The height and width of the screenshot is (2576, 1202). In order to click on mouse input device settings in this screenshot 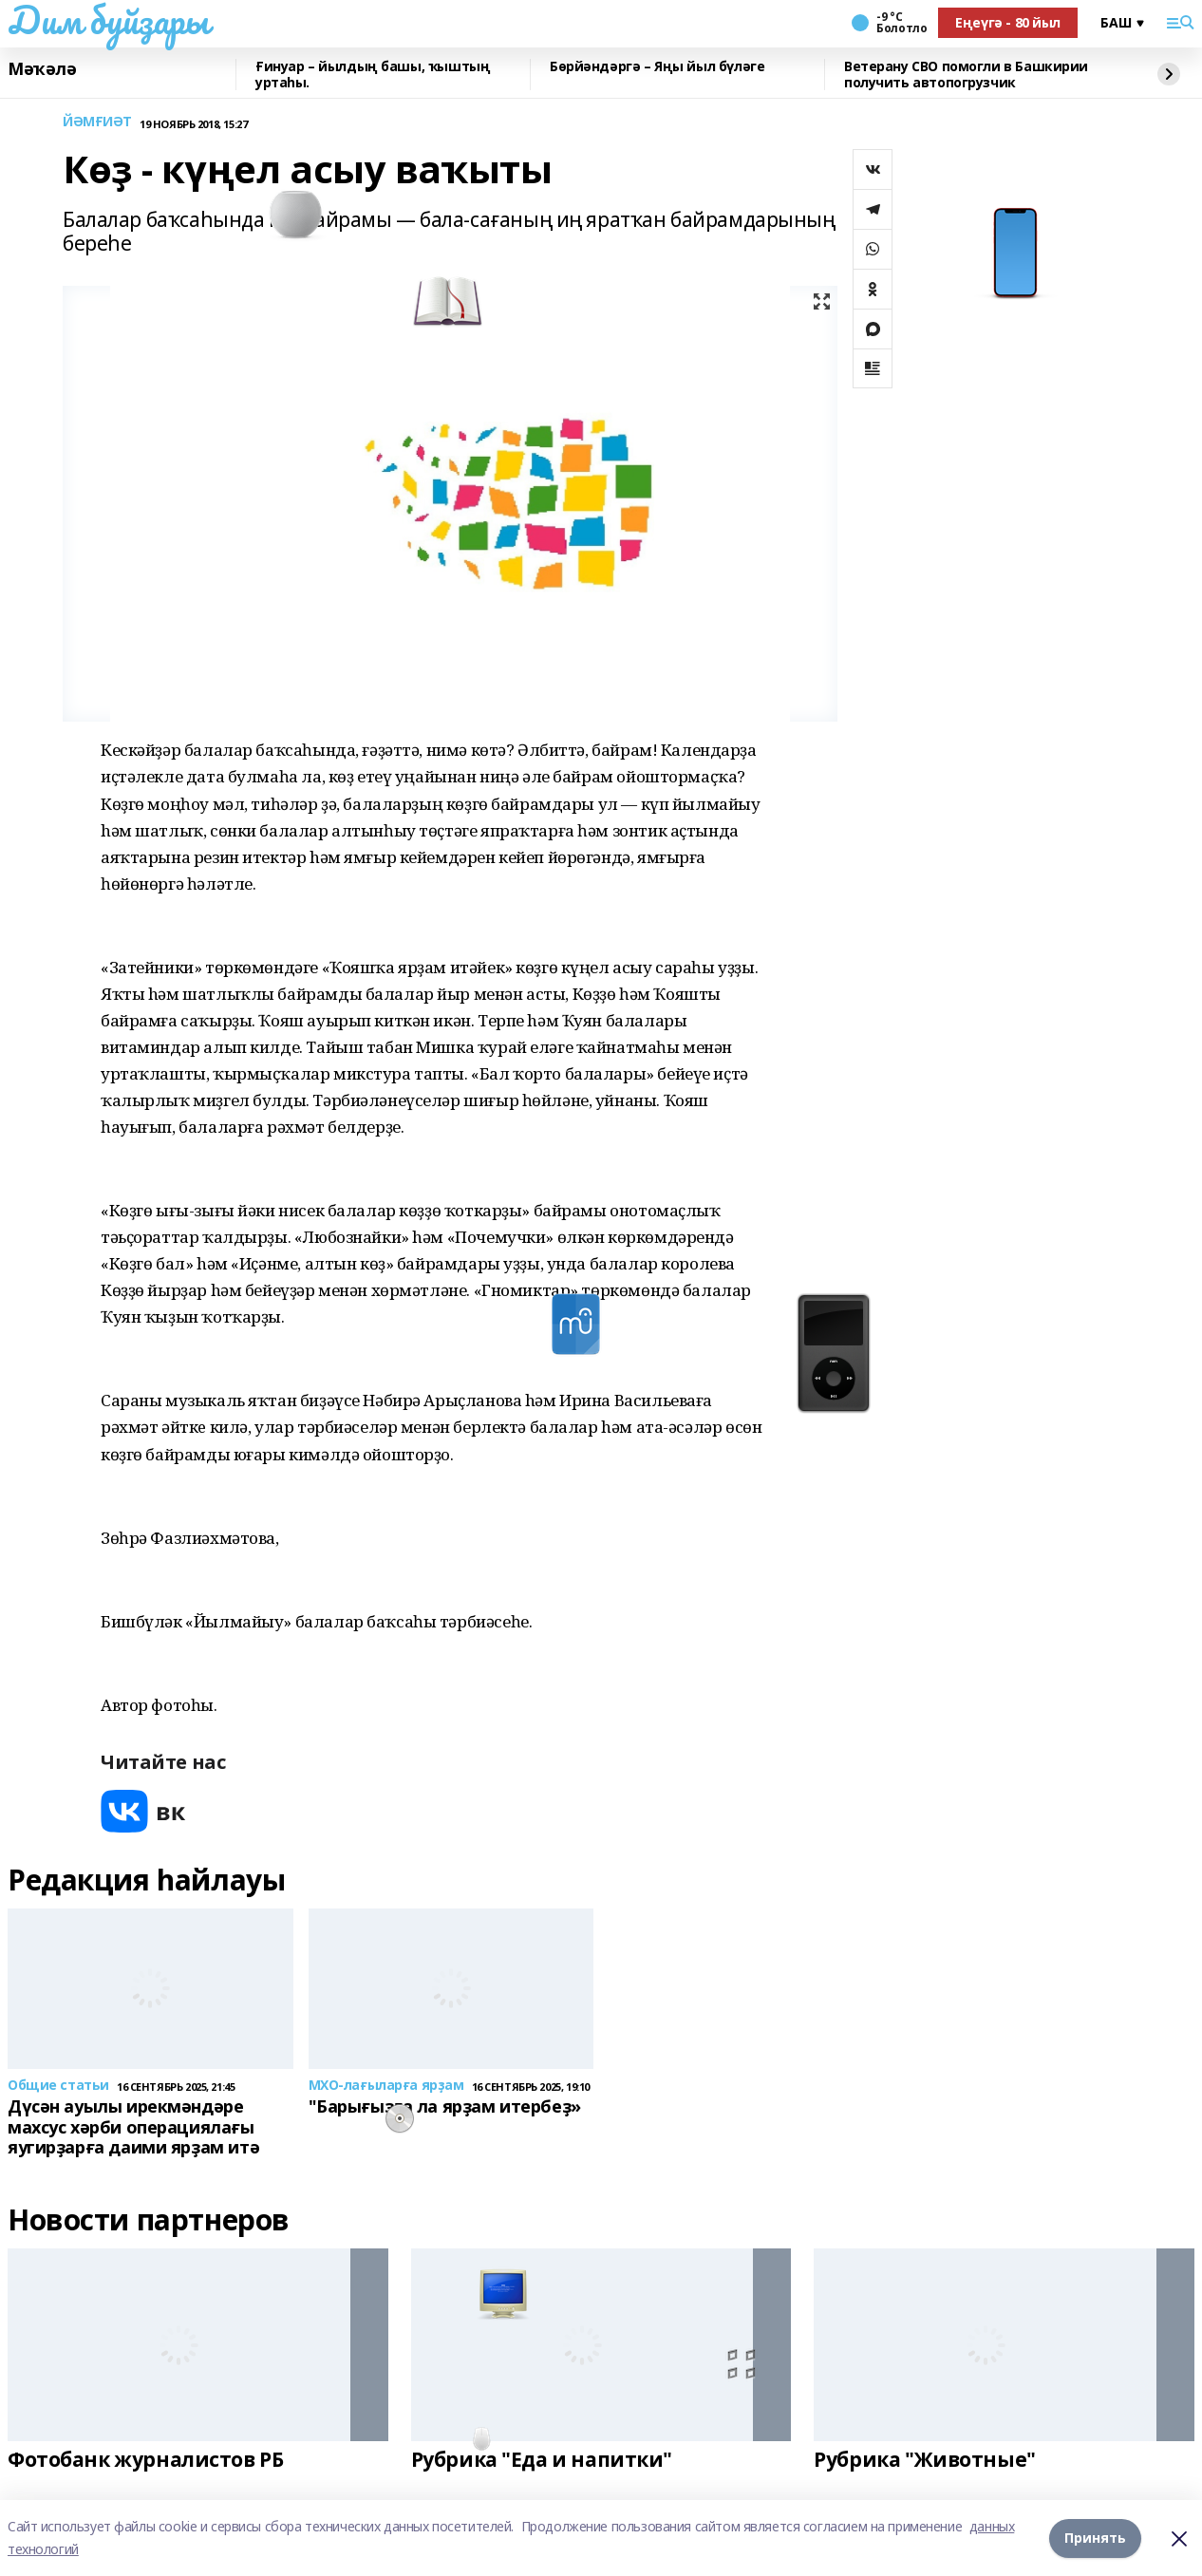, I will do `click(481, 2438)`.